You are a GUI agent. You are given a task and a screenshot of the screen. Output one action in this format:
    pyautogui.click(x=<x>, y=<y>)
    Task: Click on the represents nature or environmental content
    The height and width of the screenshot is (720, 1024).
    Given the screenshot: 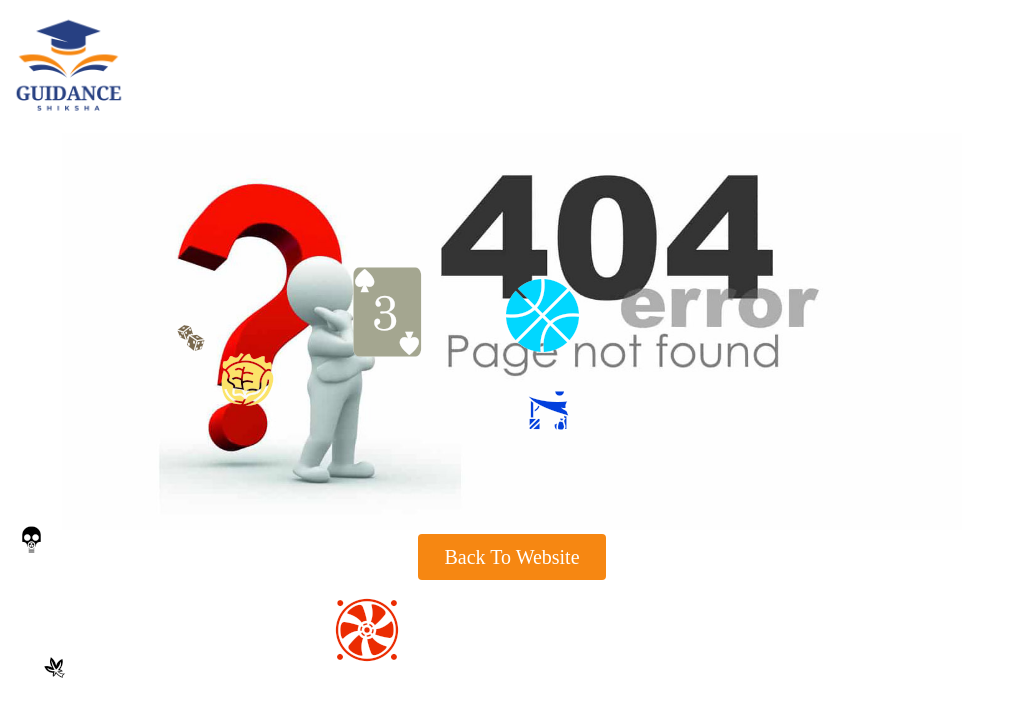 What is the action you would take?
    pyautogui.click(x=54, y=667)
    